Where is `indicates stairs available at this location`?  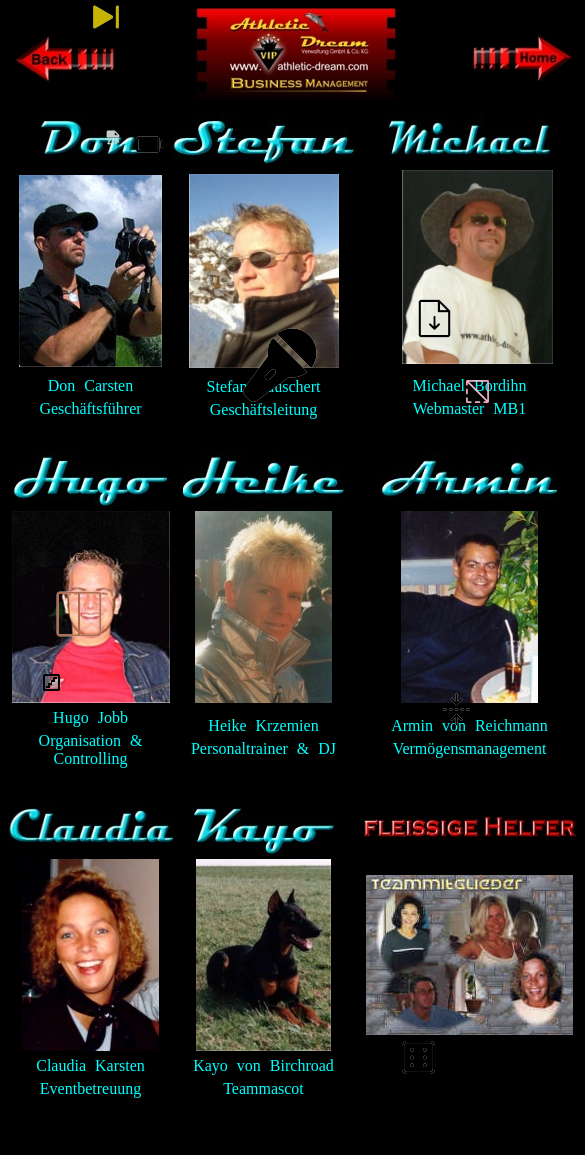 indicates stairs available at this location is located at coordinates (51, 682).